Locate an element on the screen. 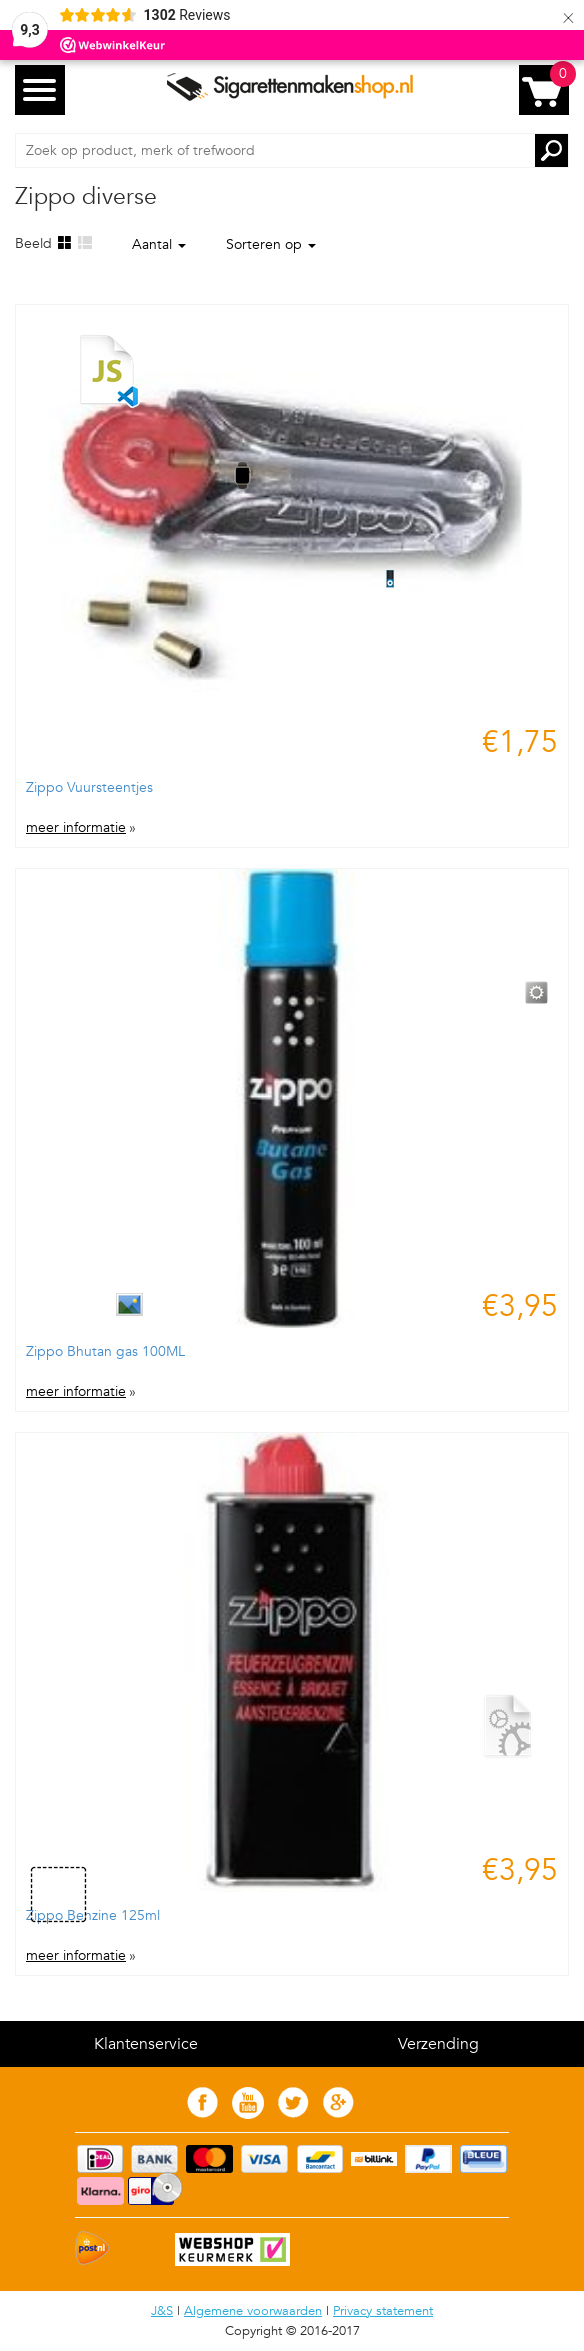 The height and width of the screenshot is (2351, 584). executable file or application ready to run is located at coordinates (536, 992).